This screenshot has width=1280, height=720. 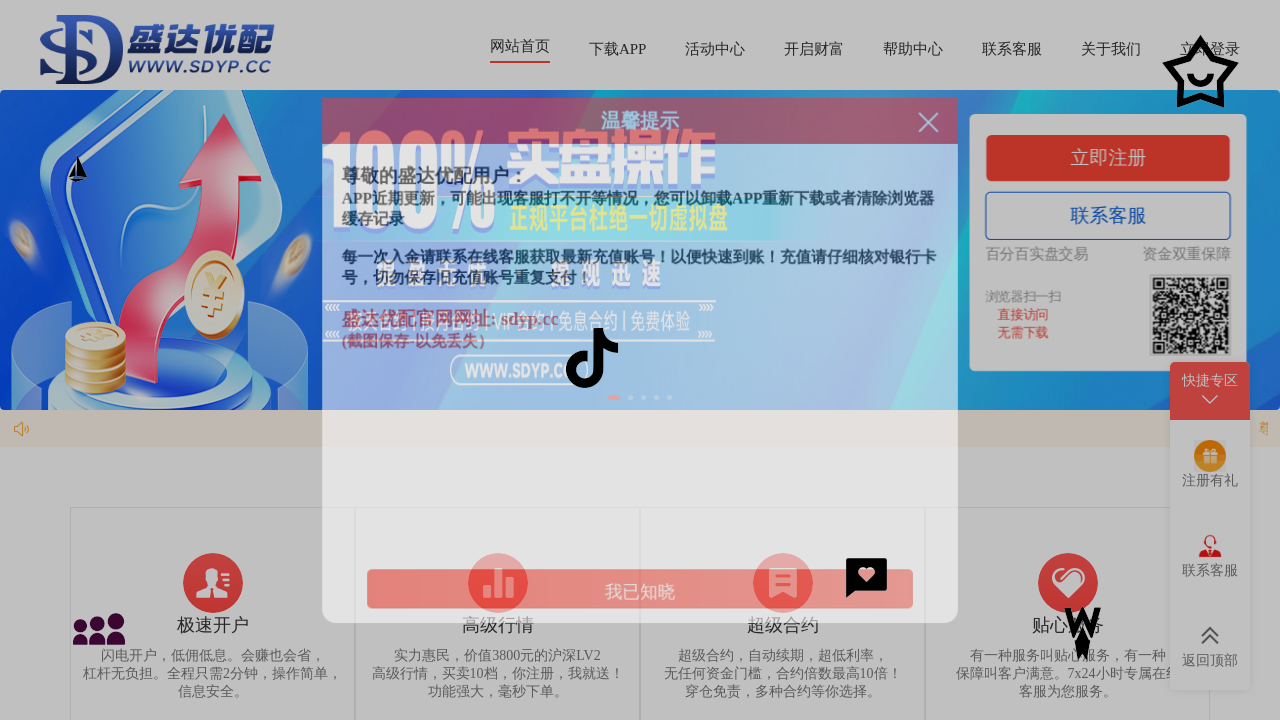 I want to click on WP Rocket plugin logo, so click(x=1082, y=633).